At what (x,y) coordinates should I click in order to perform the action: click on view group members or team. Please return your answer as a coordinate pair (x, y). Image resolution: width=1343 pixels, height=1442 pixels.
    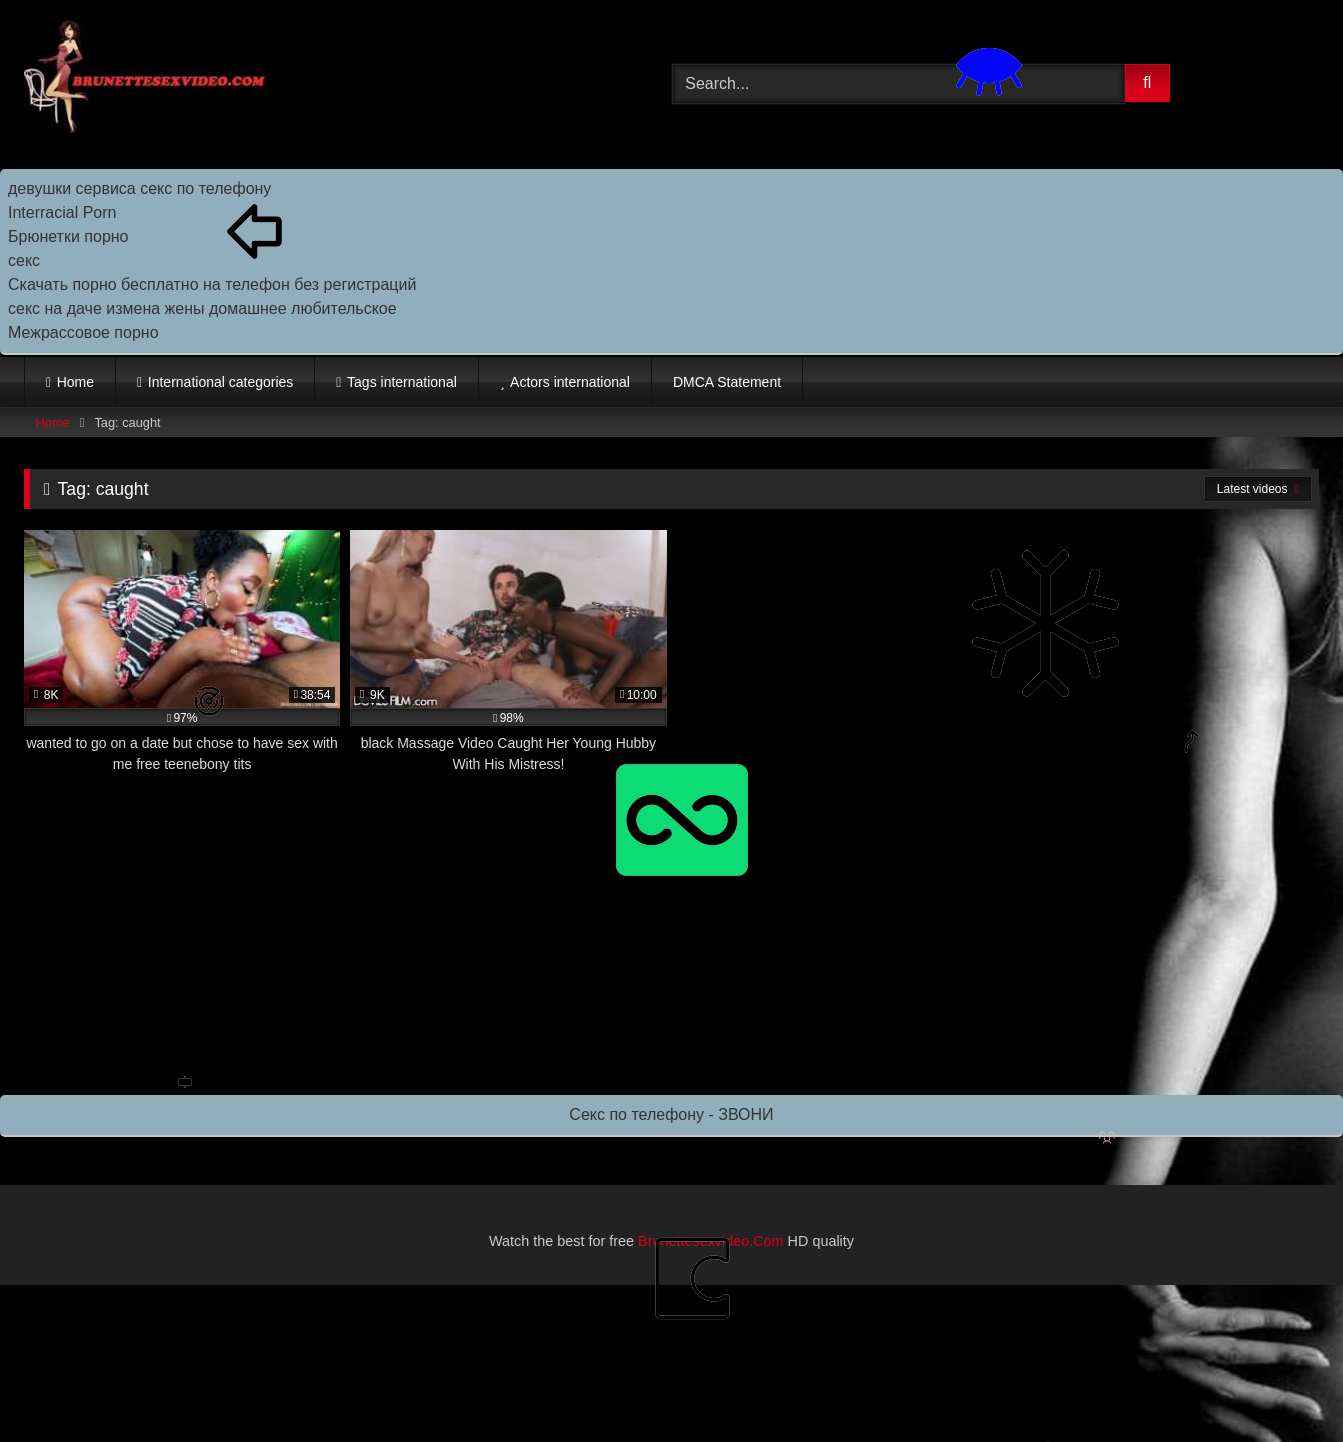
    Looking at the image, I should click on (1107, 1137).